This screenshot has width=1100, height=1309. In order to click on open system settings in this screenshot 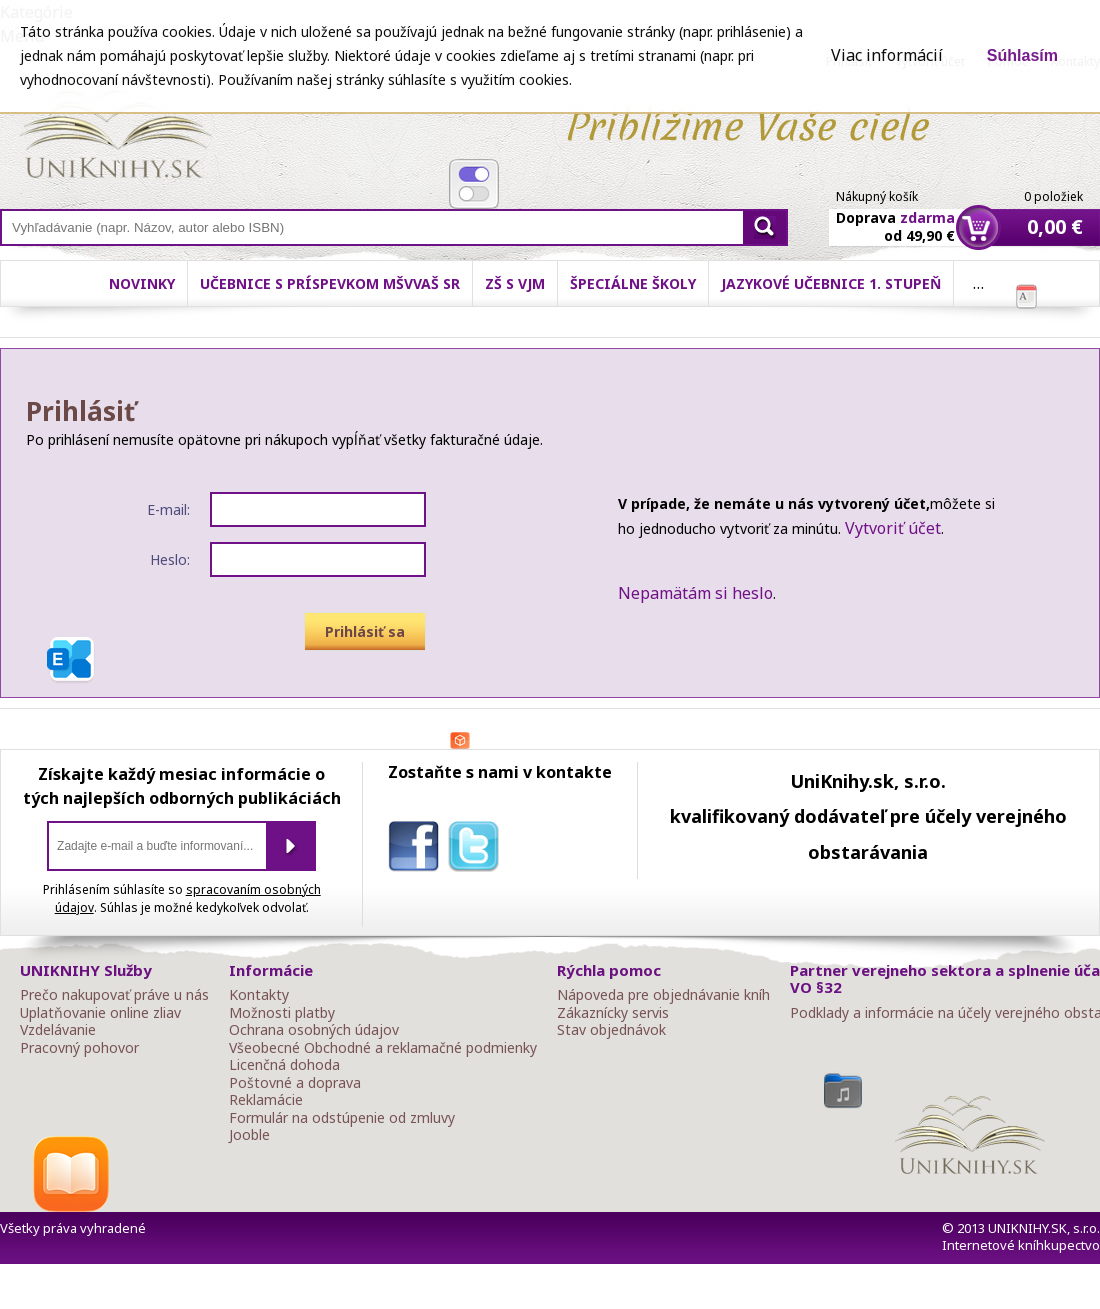, I will do `click(474, 184)`.